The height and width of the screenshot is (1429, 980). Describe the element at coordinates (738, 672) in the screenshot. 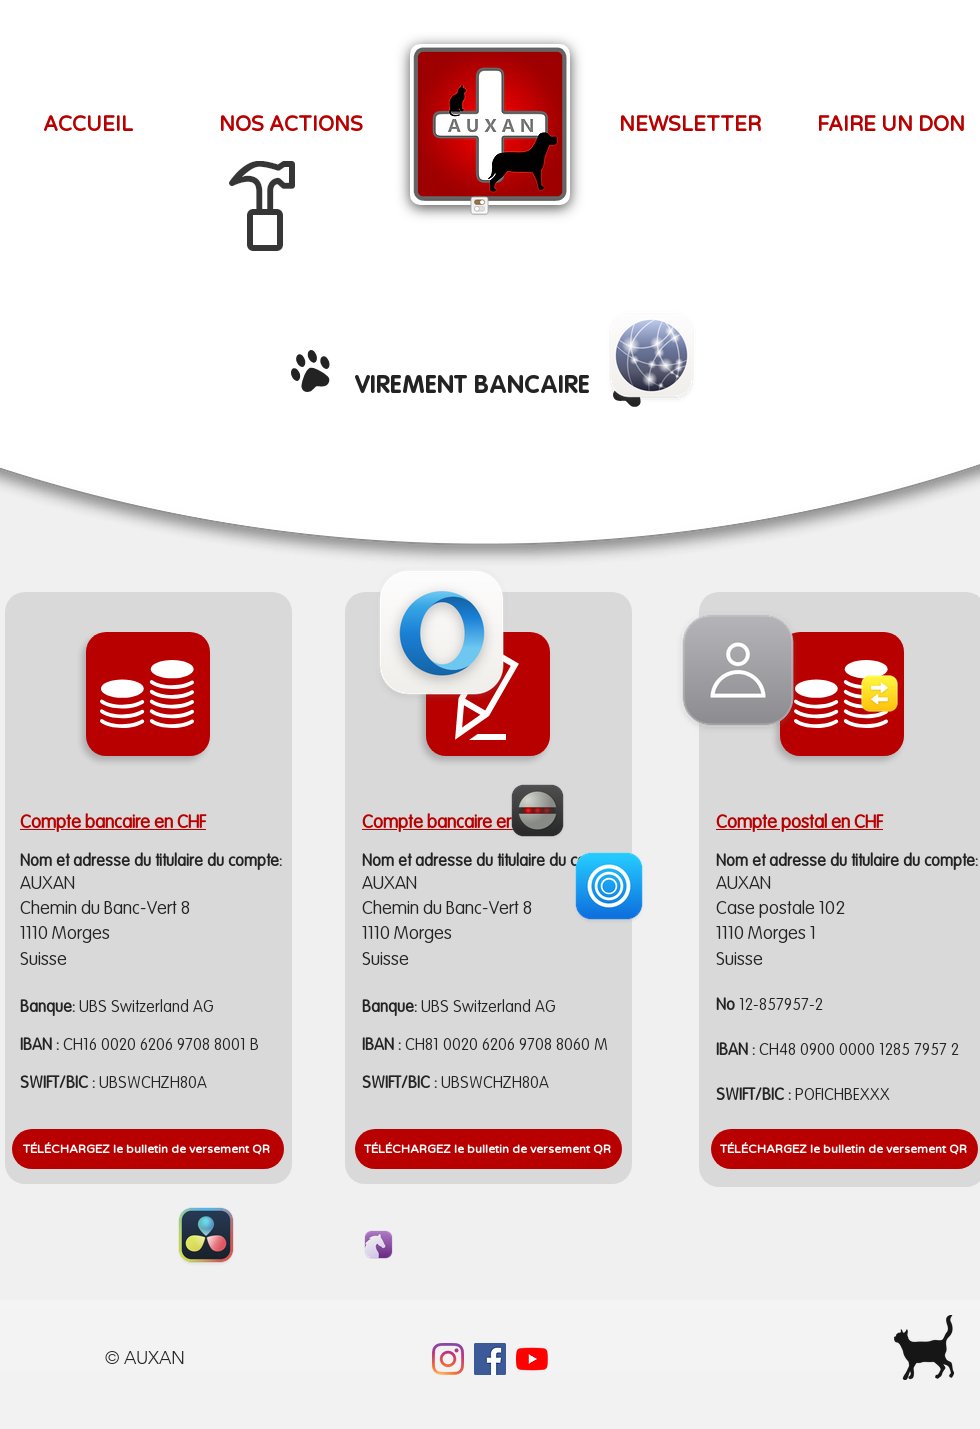

I see `configure LDAP directory service settings` at that location.